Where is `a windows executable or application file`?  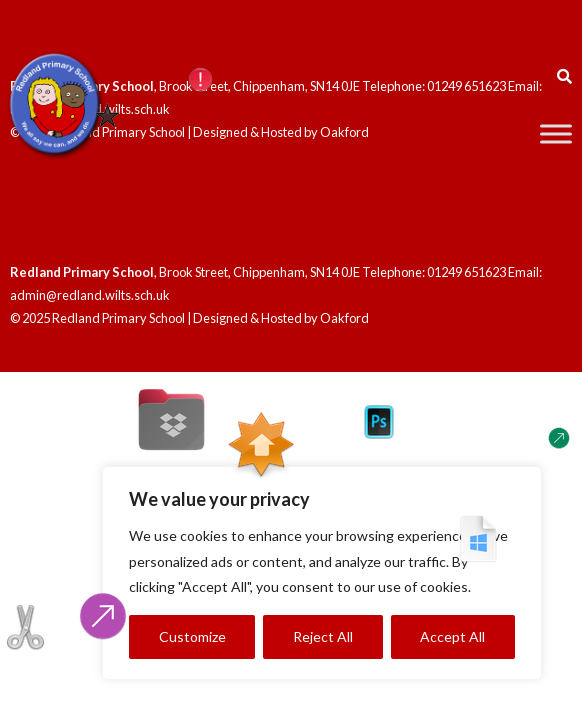 a windows executable or application file is located at coordinates (478, 539).